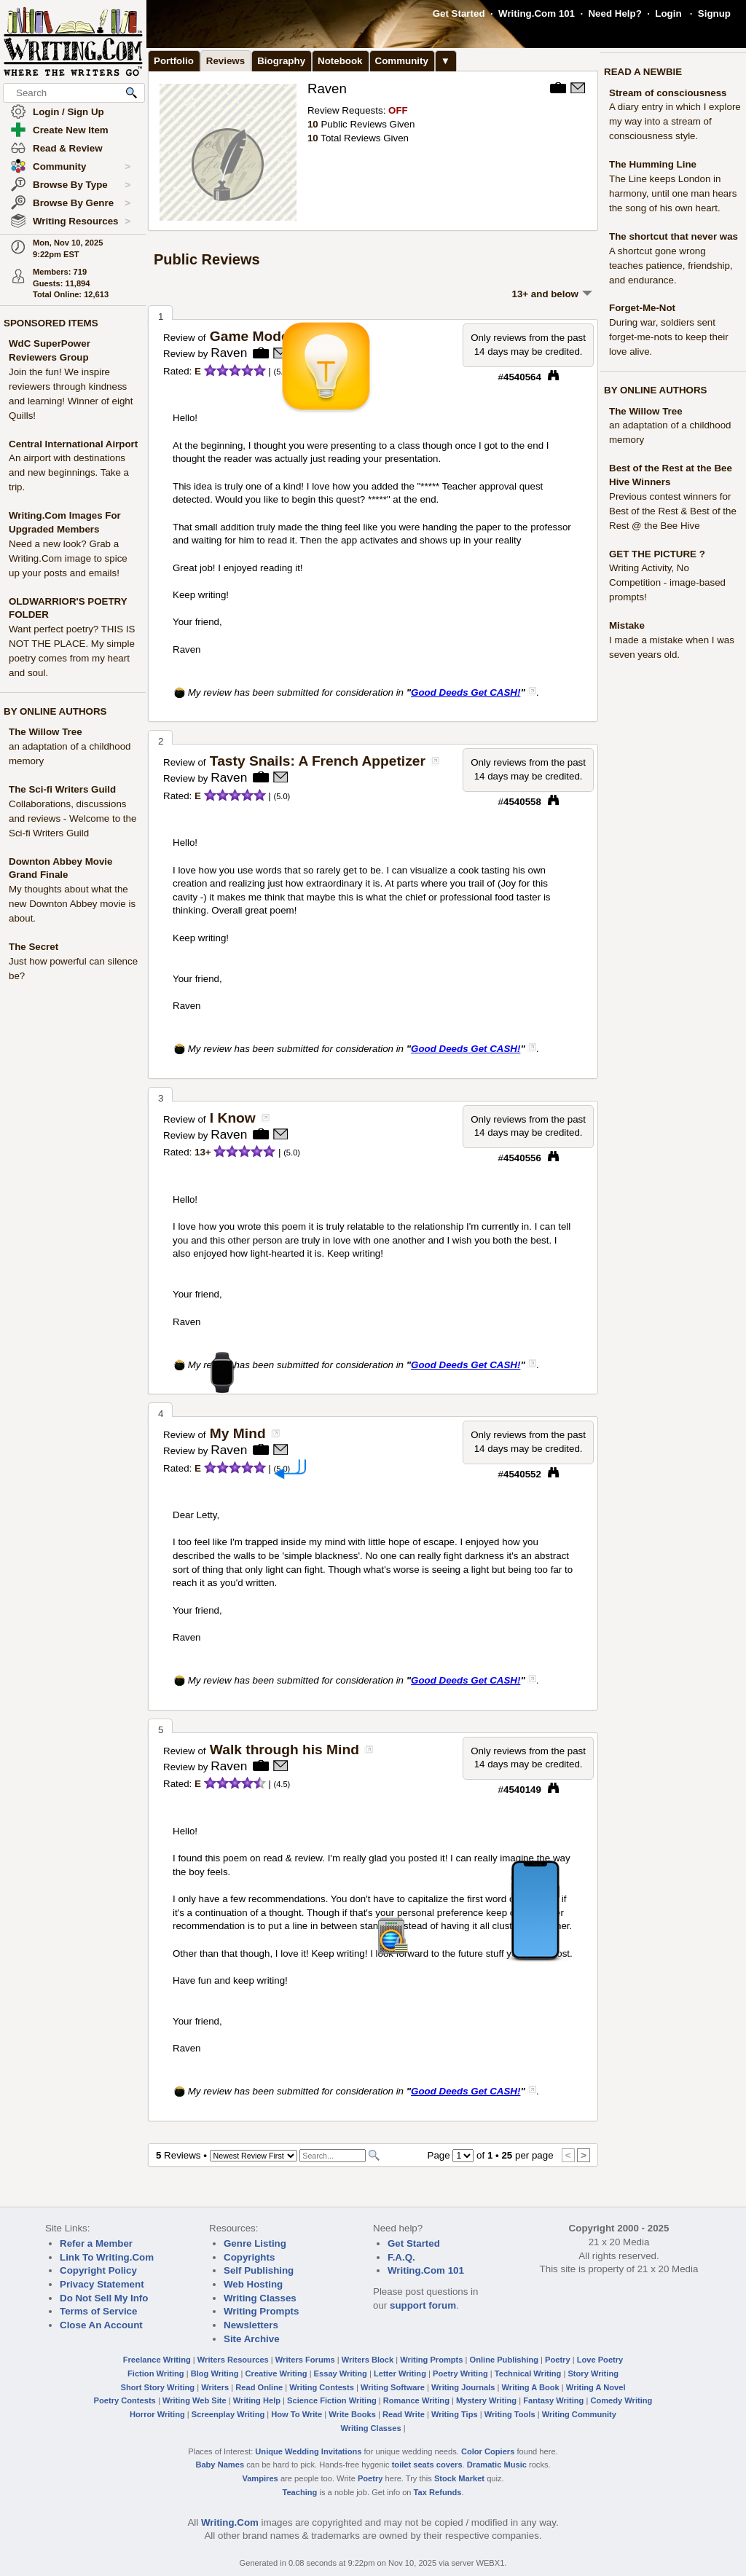  What do you see at coordinates (391, 1936) in the screenshot?
I see `locked RAID 0 storage array` at bounding box center [391, 1936].